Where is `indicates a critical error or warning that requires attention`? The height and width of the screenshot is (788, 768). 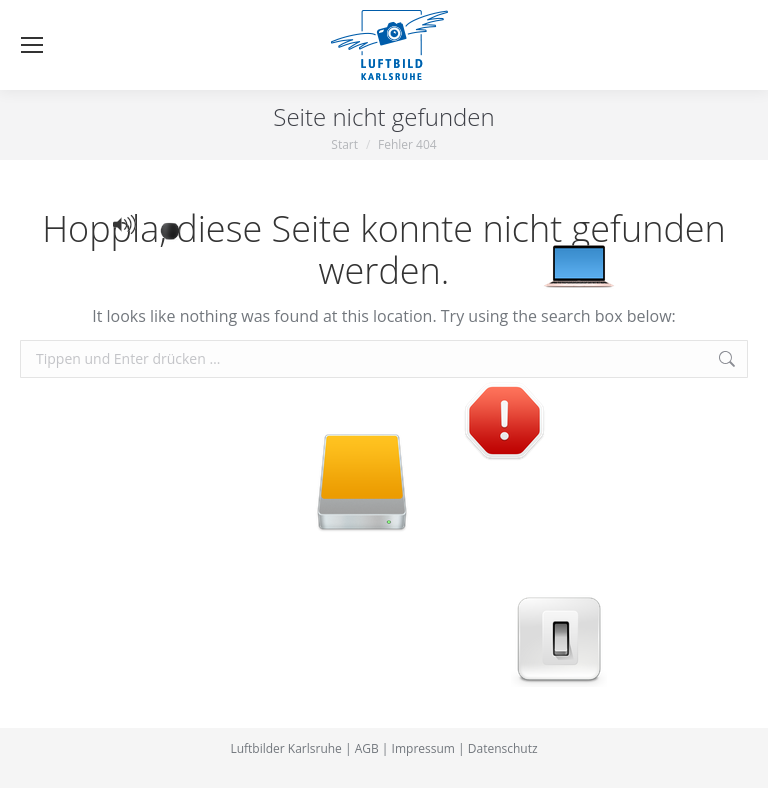 indicates a critical error or warning that requires attention is located at coordinates (504, 420).